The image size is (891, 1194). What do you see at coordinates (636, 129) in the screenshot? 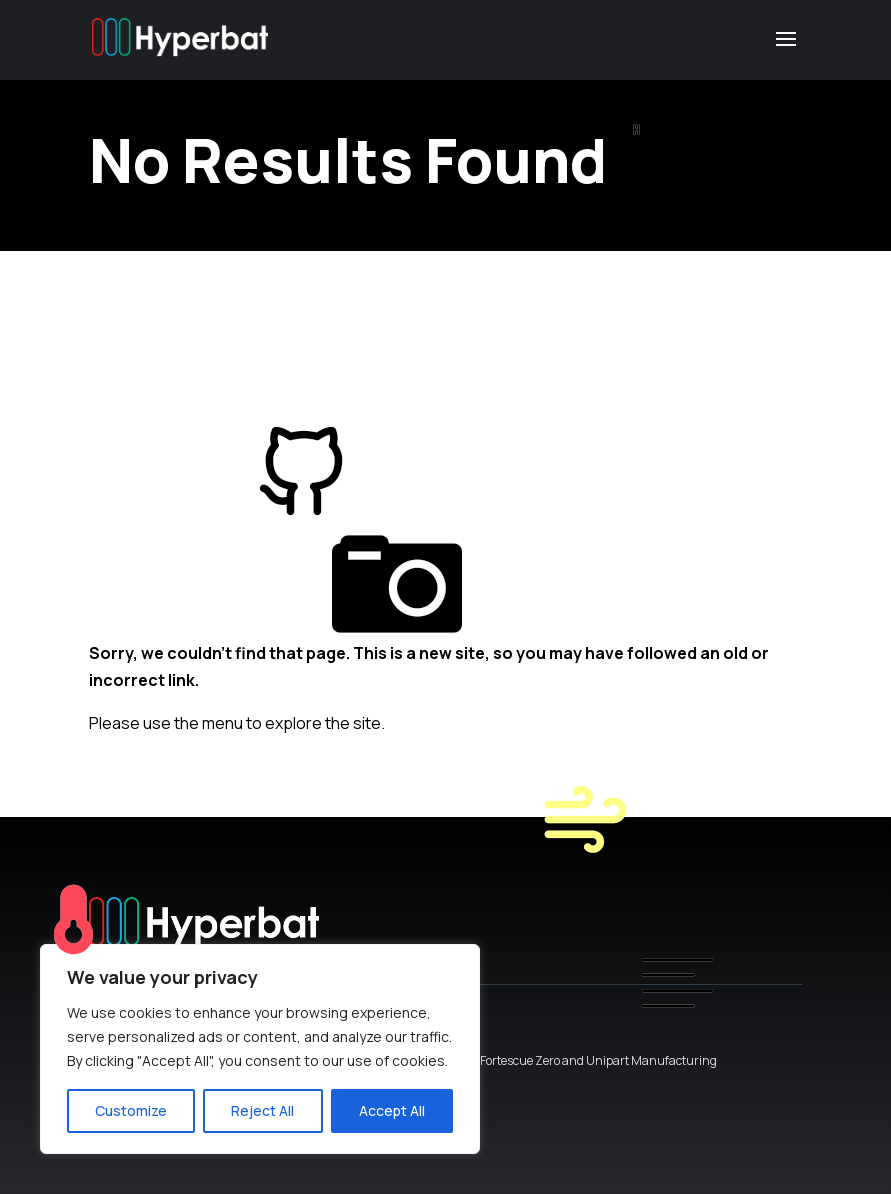
I see `indicates heading or header formatting option` at bounding box center [636, 129].